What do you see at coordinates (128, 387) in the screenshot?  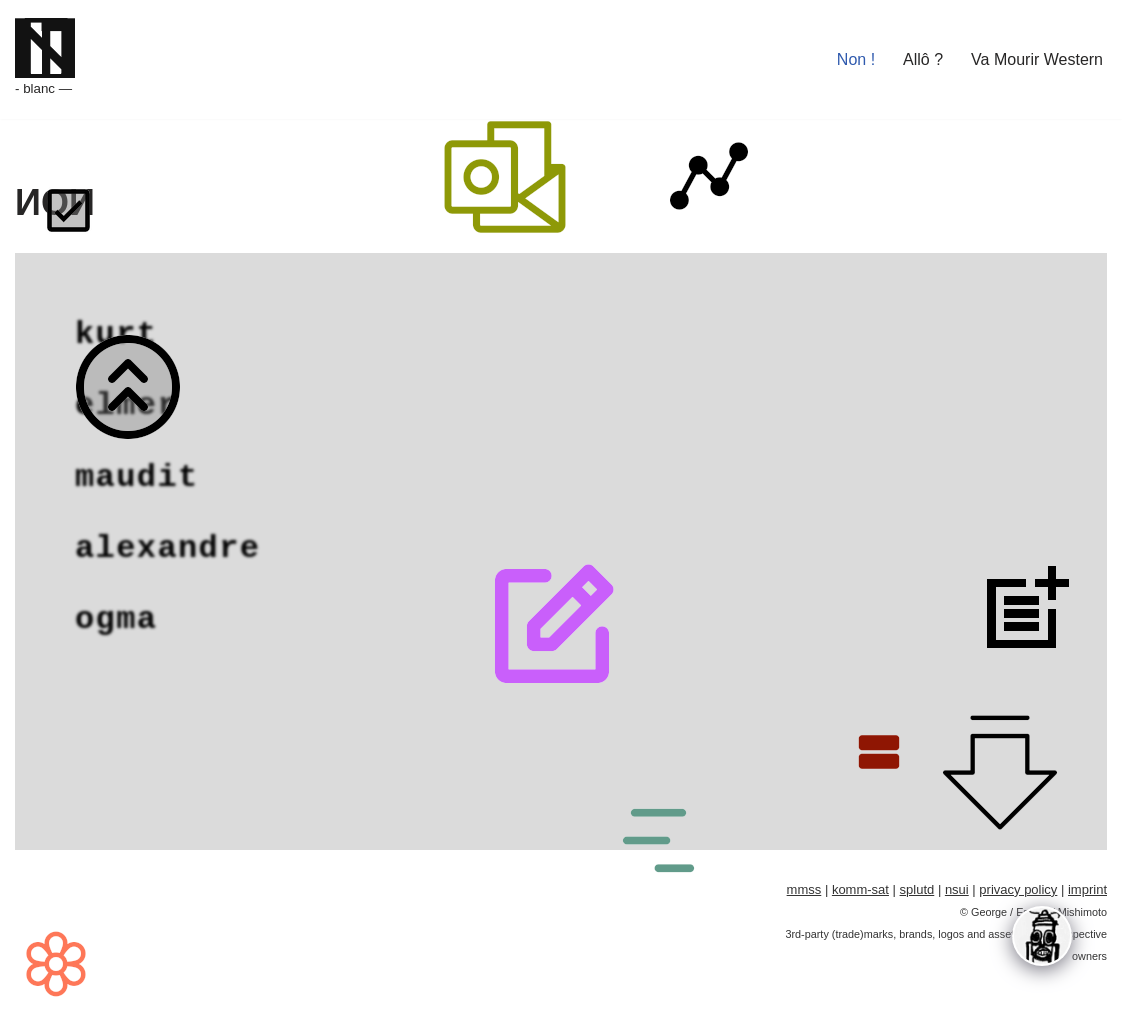 I see `scroll to top of page` at bounding box center [128, 387].